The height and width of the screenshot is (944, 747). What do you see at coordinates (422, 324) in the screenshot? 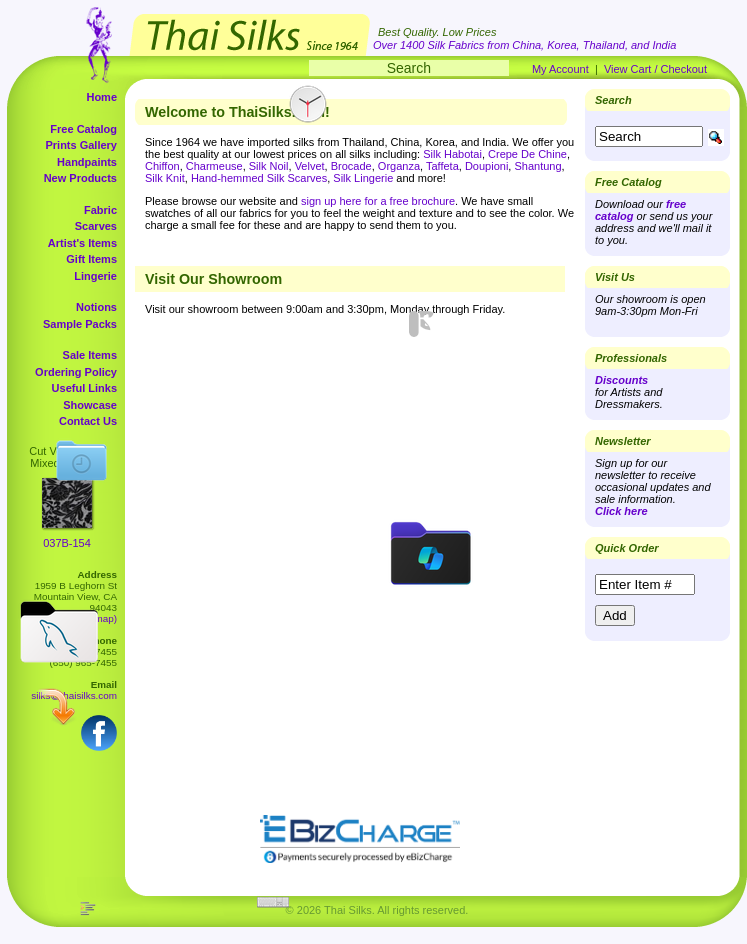
I see `access system utilities and tools` at bounding box center [422, 324].